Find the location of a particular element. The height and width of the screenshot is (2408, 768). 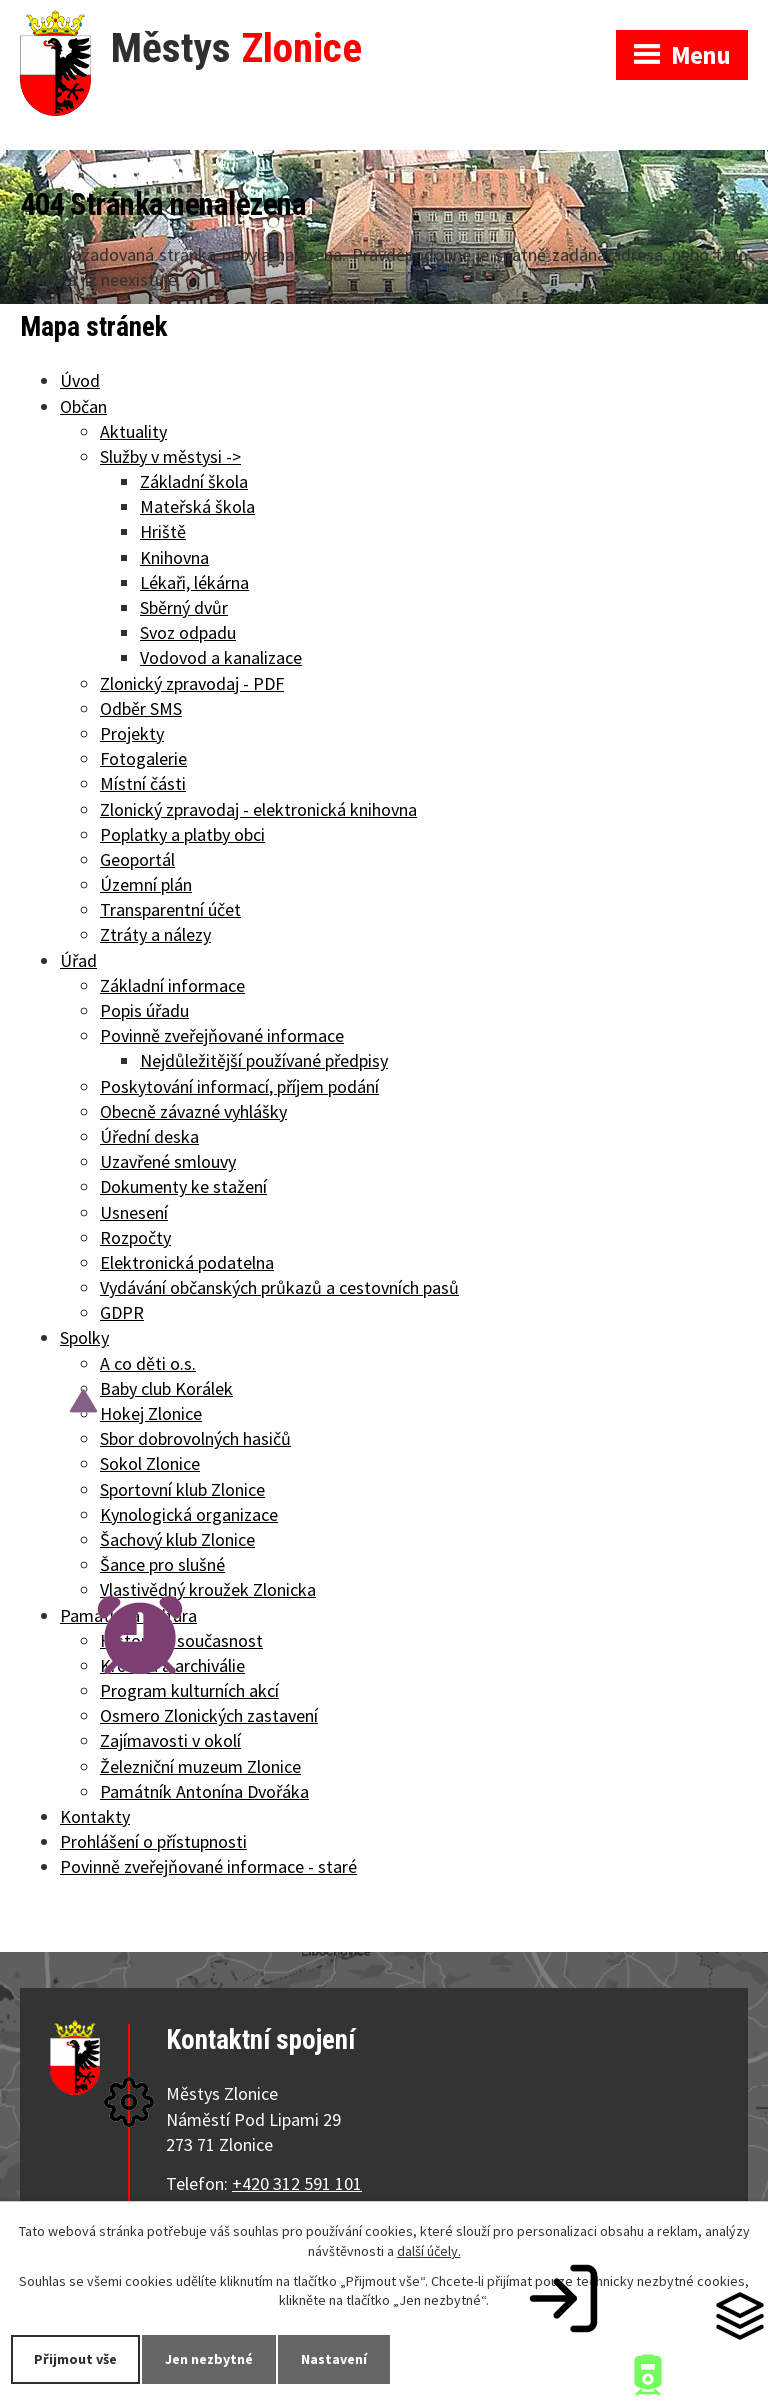

access app settings and preferences is located at coordinates (129, 2102).